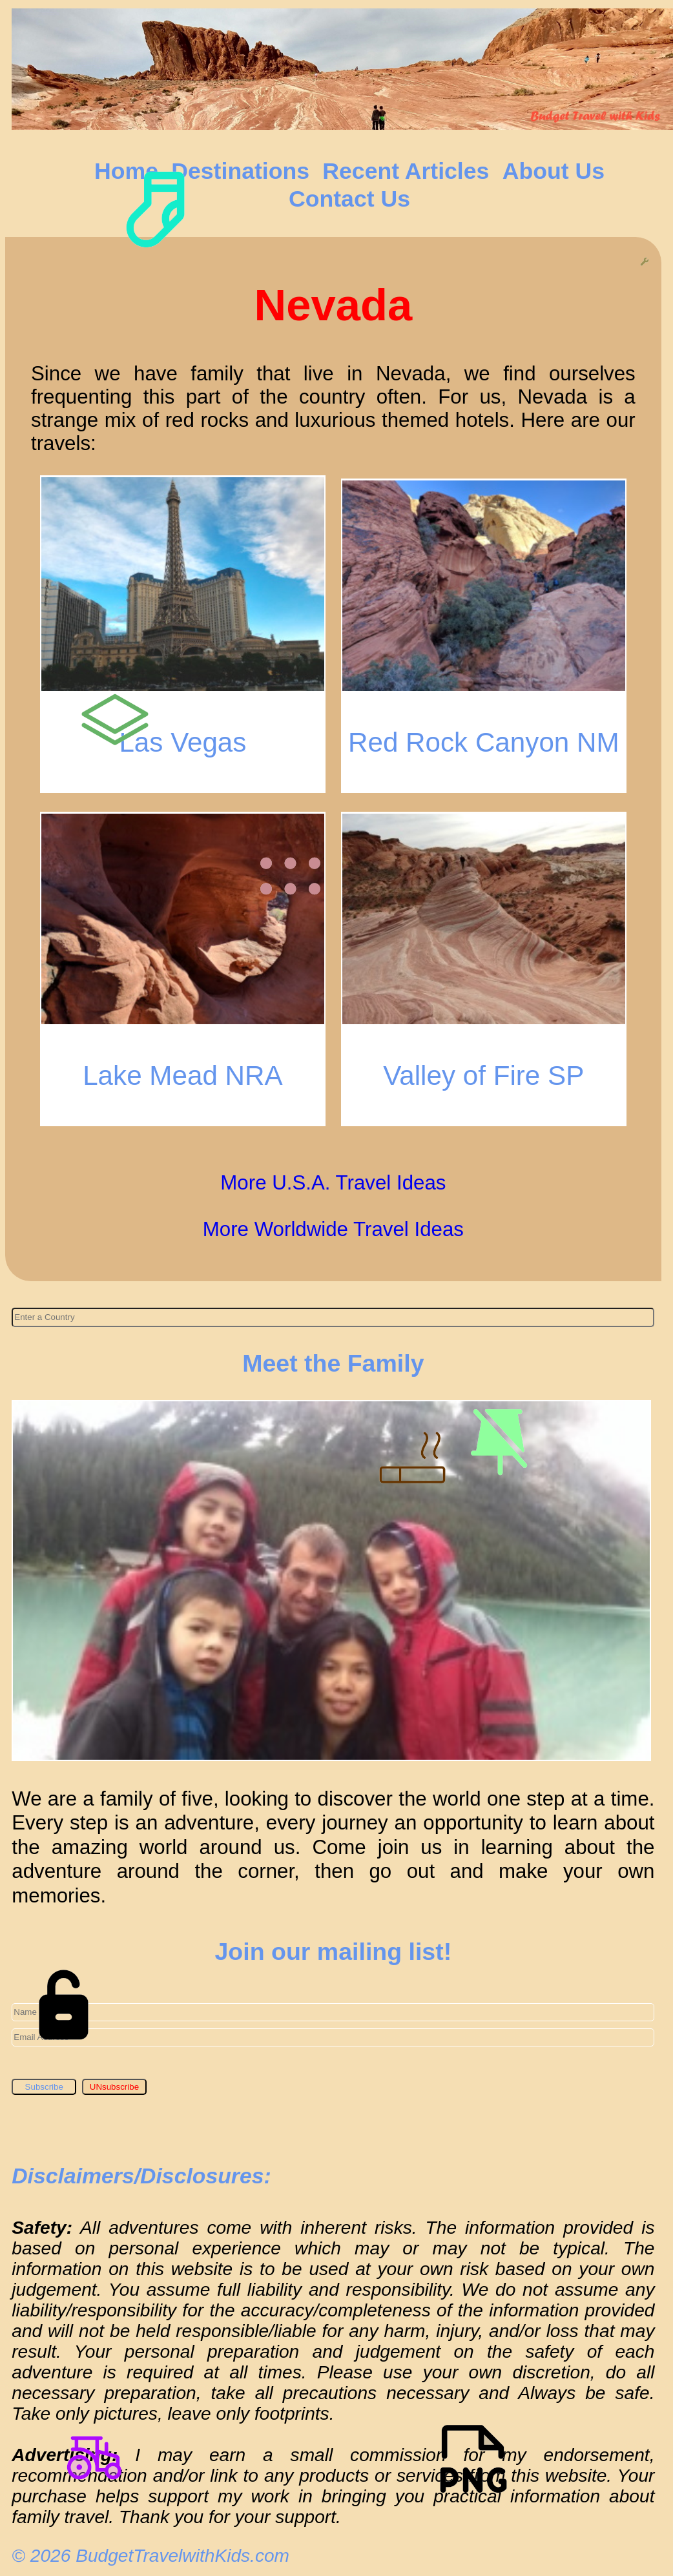 This screenshot has width=673, height=2576. Describe the element at coordinates (93, 2457) in the screenshot. I see `access farming or agricultural features` at that location.